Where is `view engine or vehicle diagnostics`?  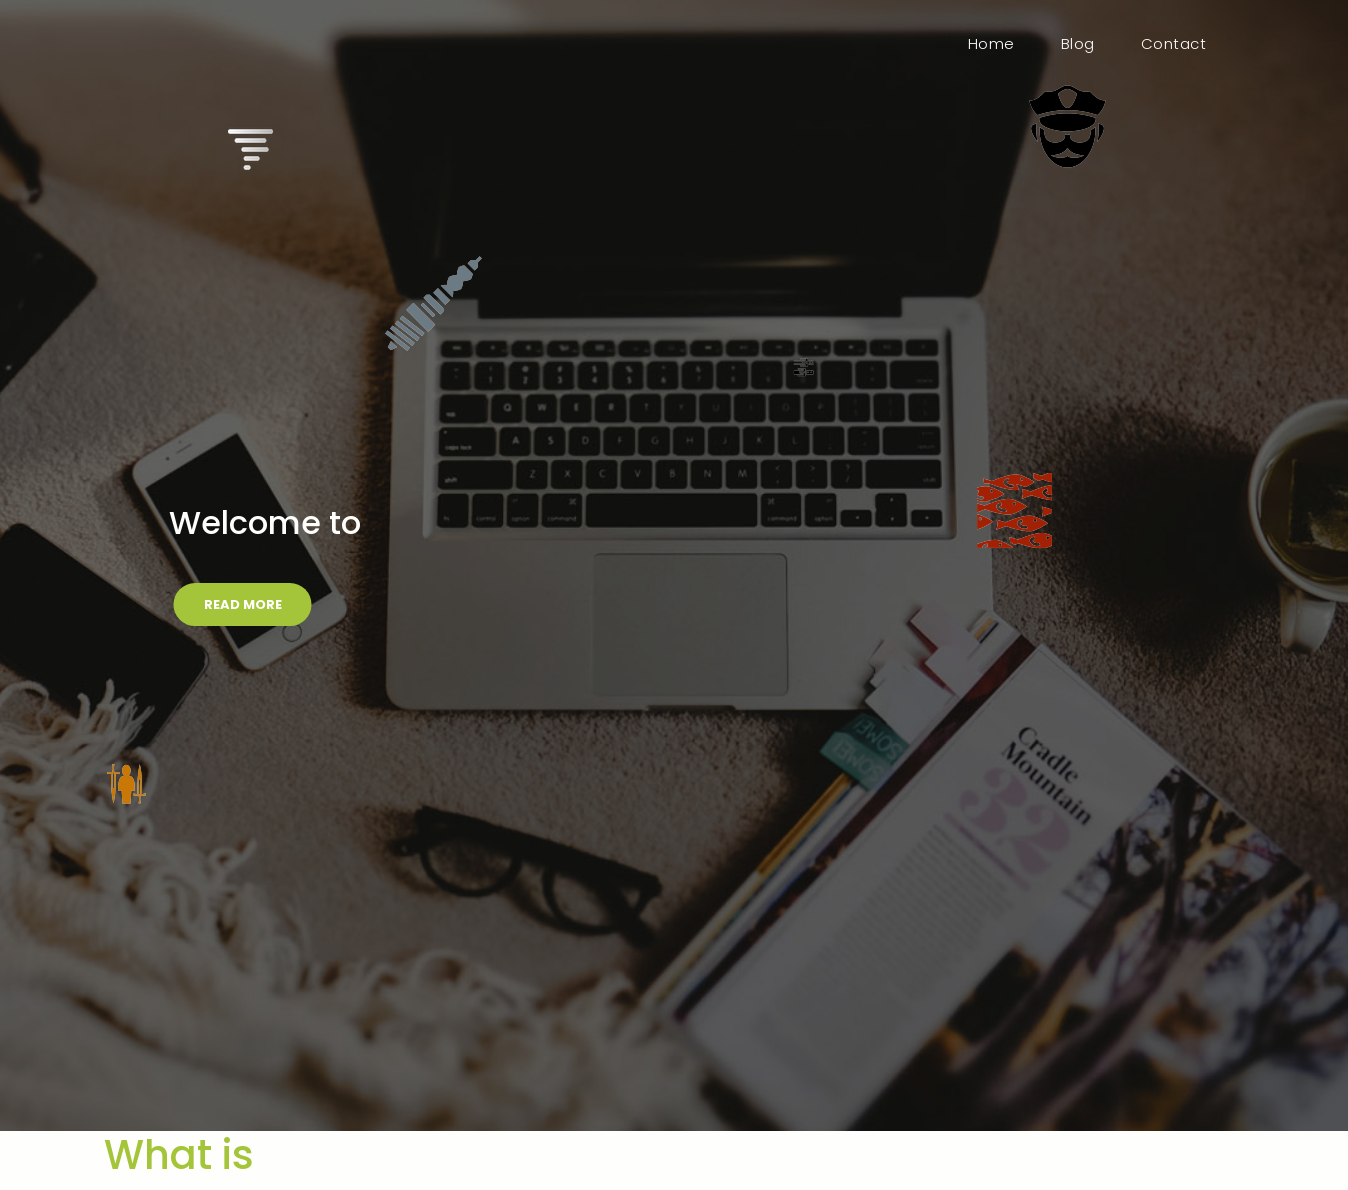
view engine or vehicle diagnostics is located at coordinates (433, 303).